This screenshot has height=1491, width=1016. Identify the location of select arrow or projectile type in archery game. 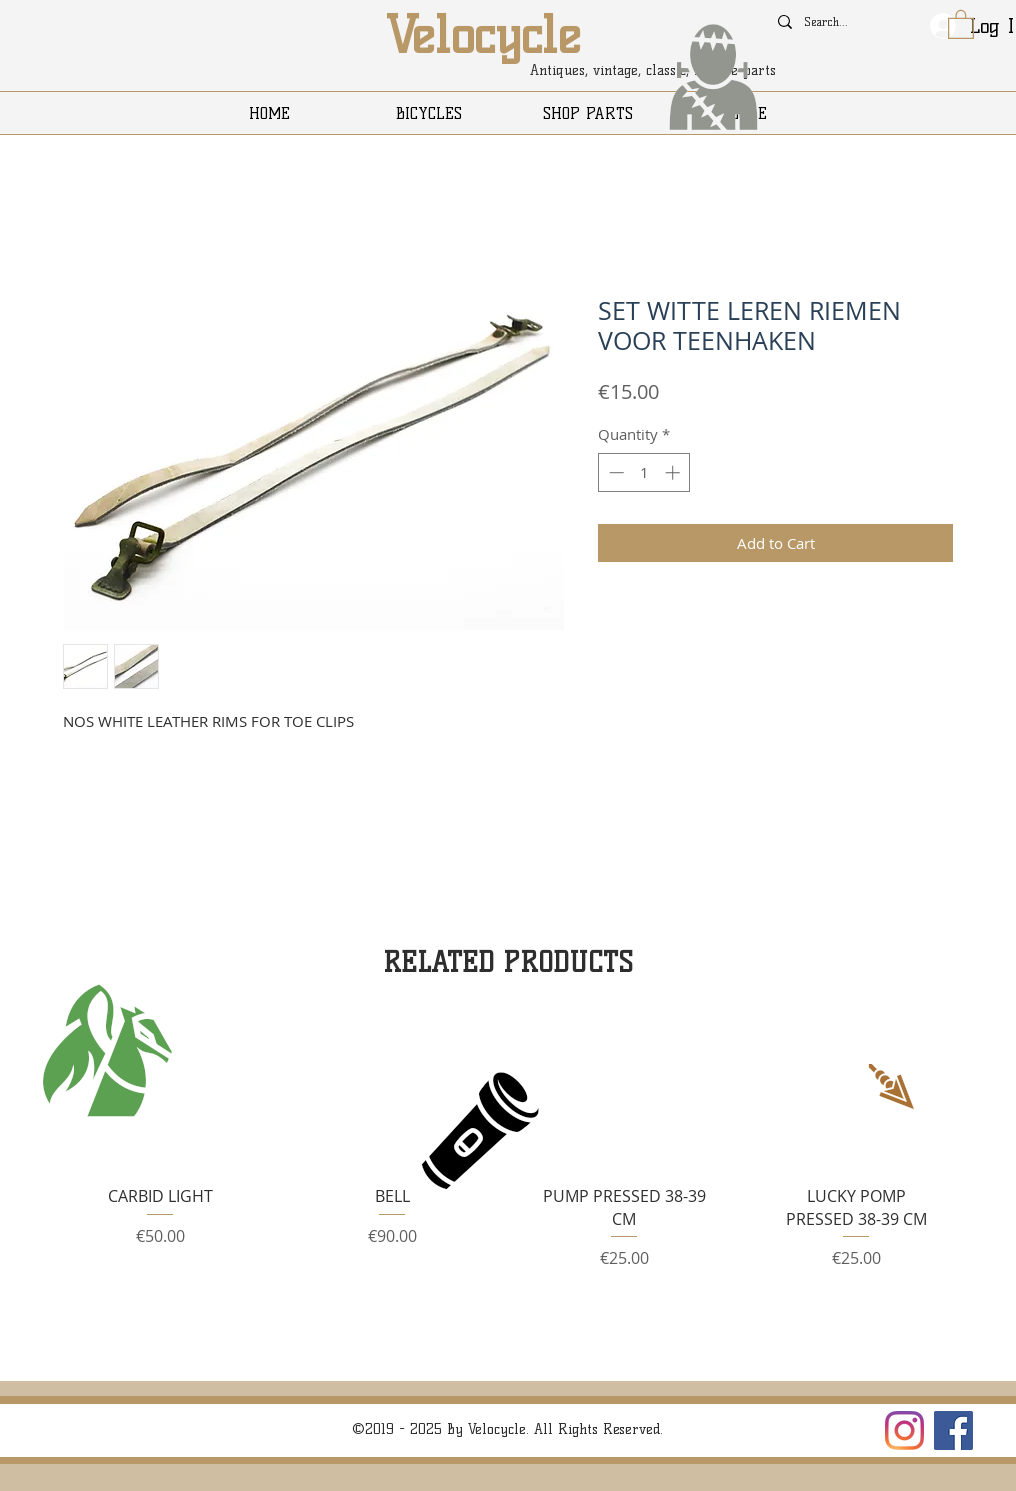
(891, 1086).